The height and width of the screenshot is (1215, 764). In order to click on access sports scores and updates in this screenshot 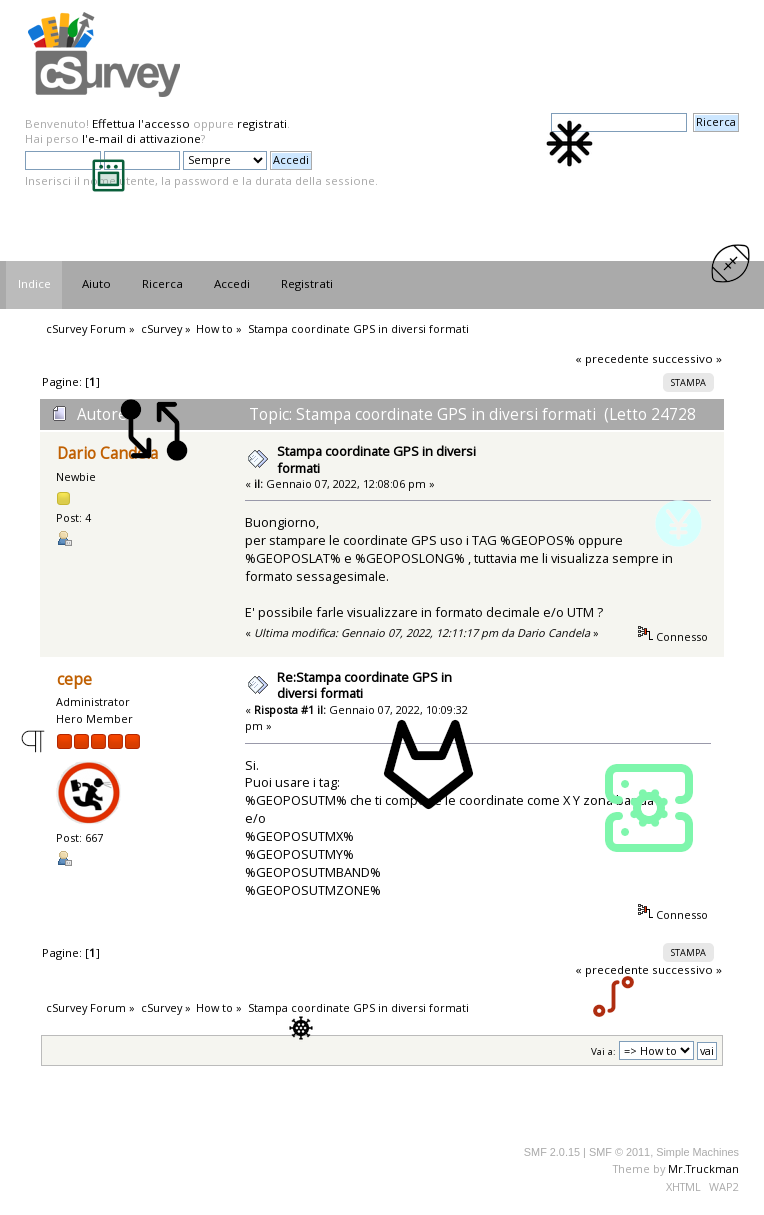, I will do `click(730, 263)`.